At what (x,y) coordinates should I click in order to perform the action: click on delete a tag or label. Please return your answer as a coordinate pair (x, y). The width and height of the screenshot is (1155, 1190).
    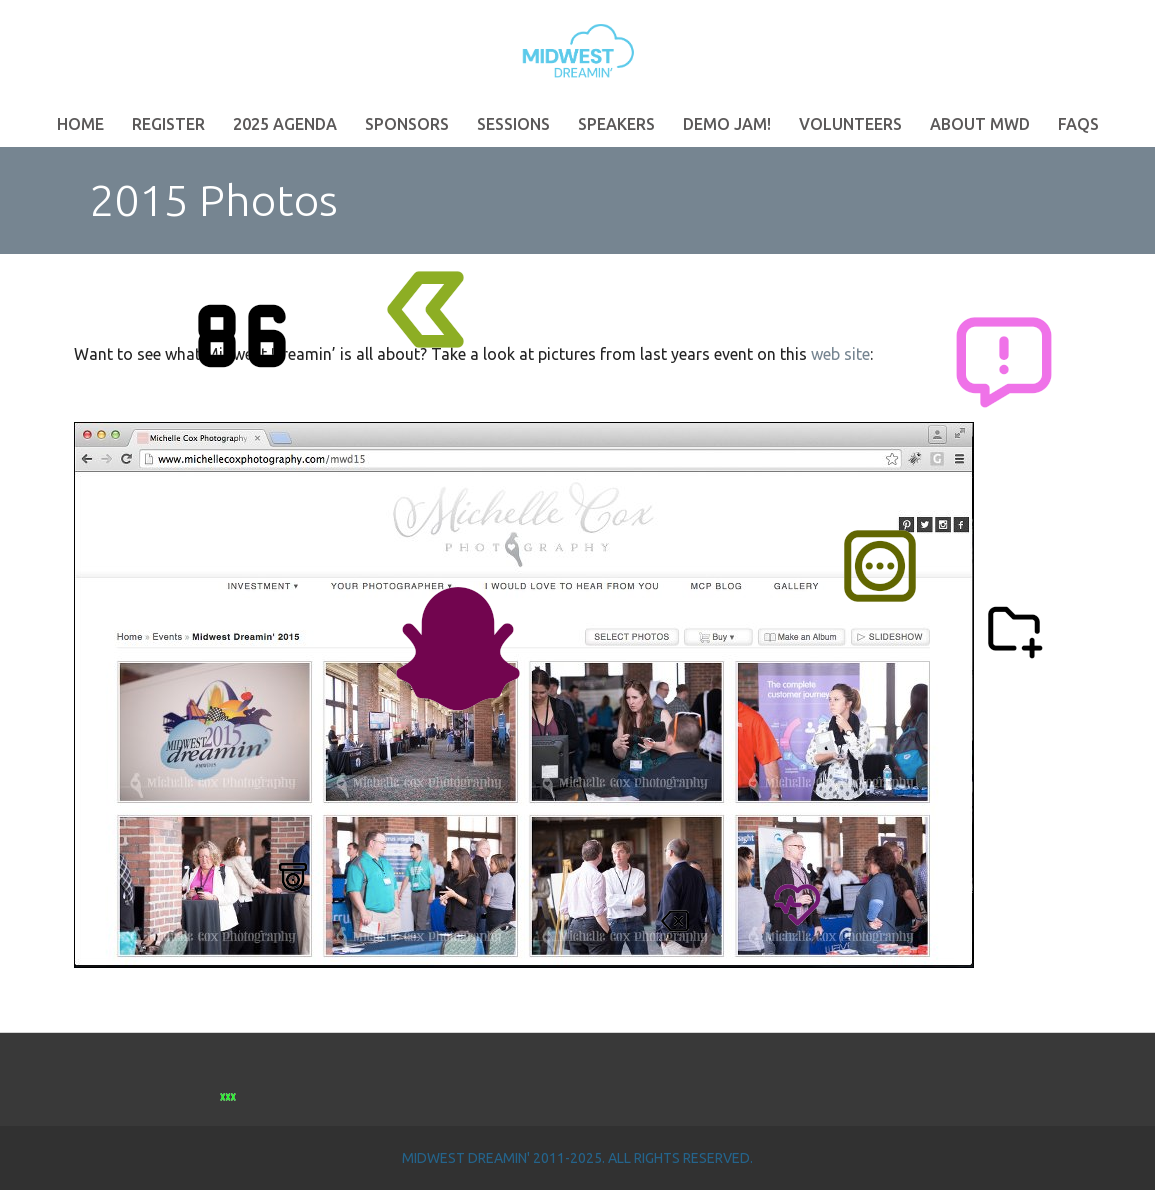
    Looking at the image, I should click on (675, 921).